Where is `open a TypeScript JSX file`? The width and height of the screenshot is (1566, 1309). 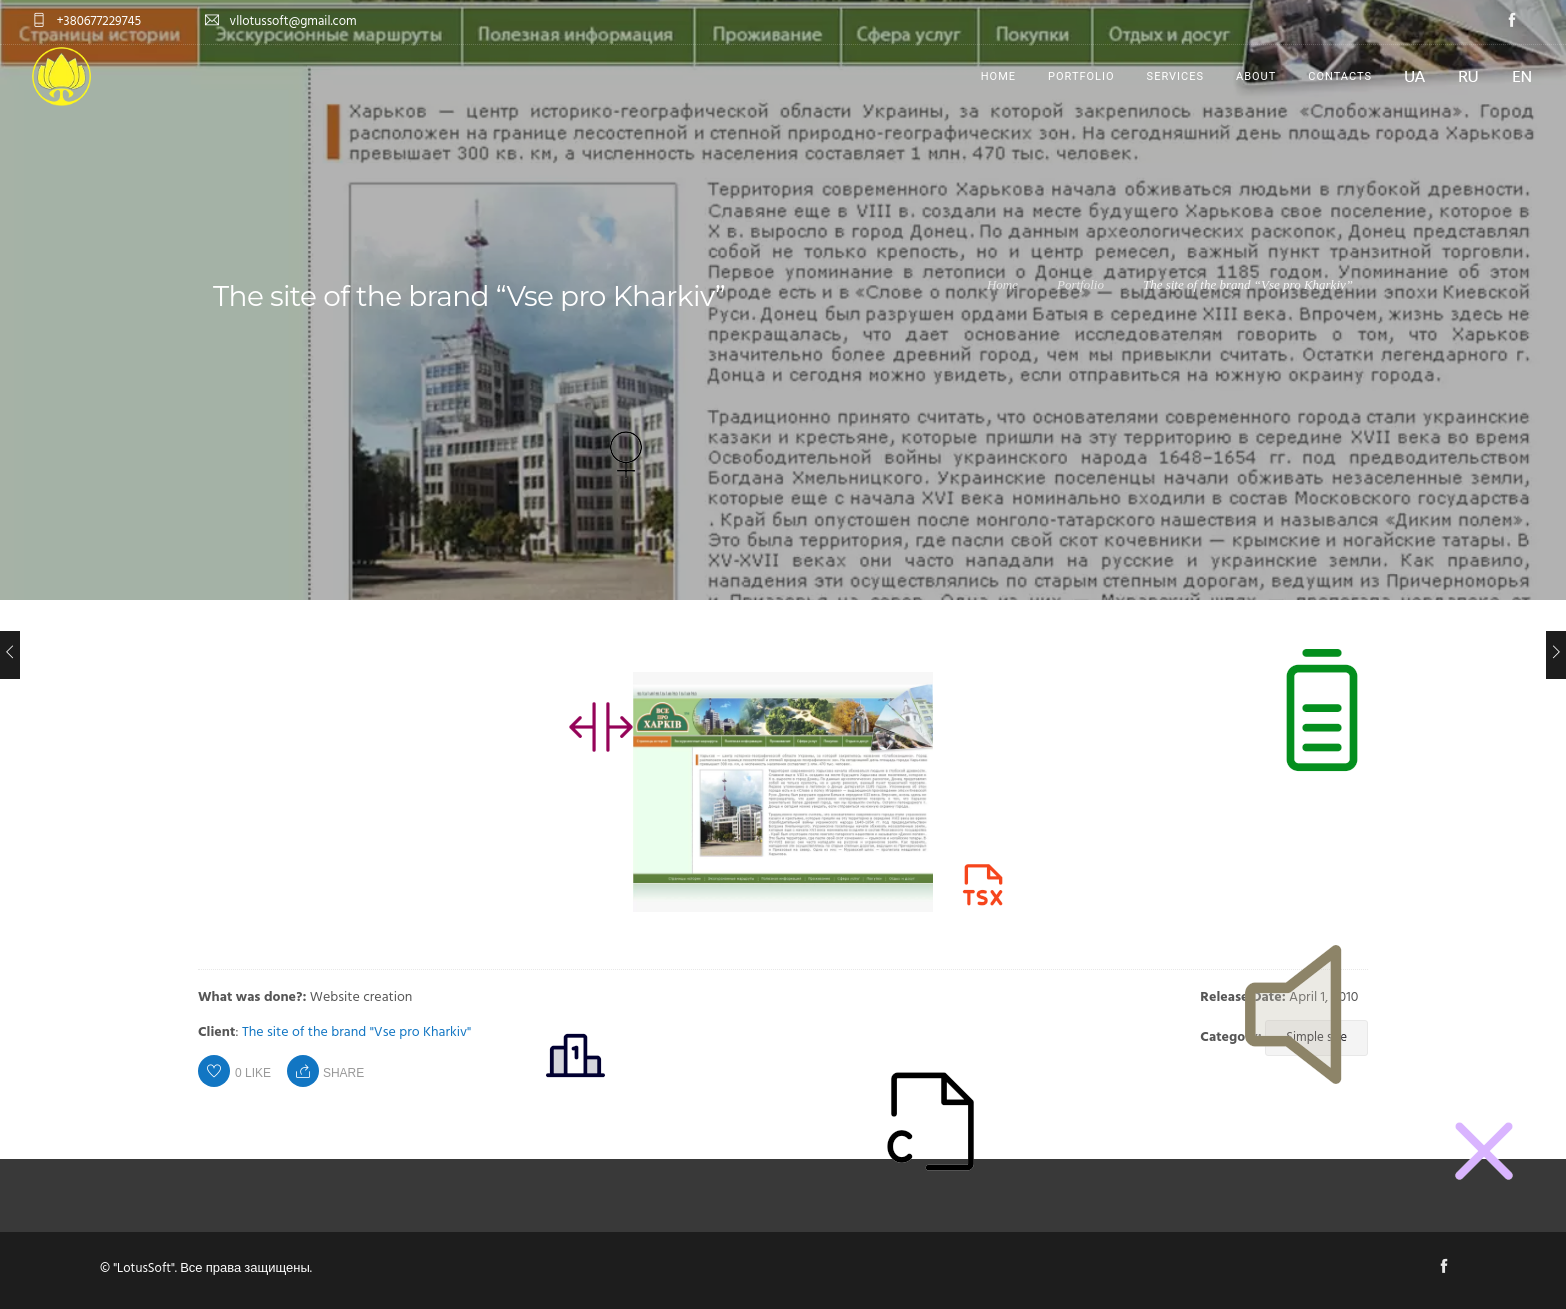 open a TypeScript JSX file is located at coordinates (983, 886).